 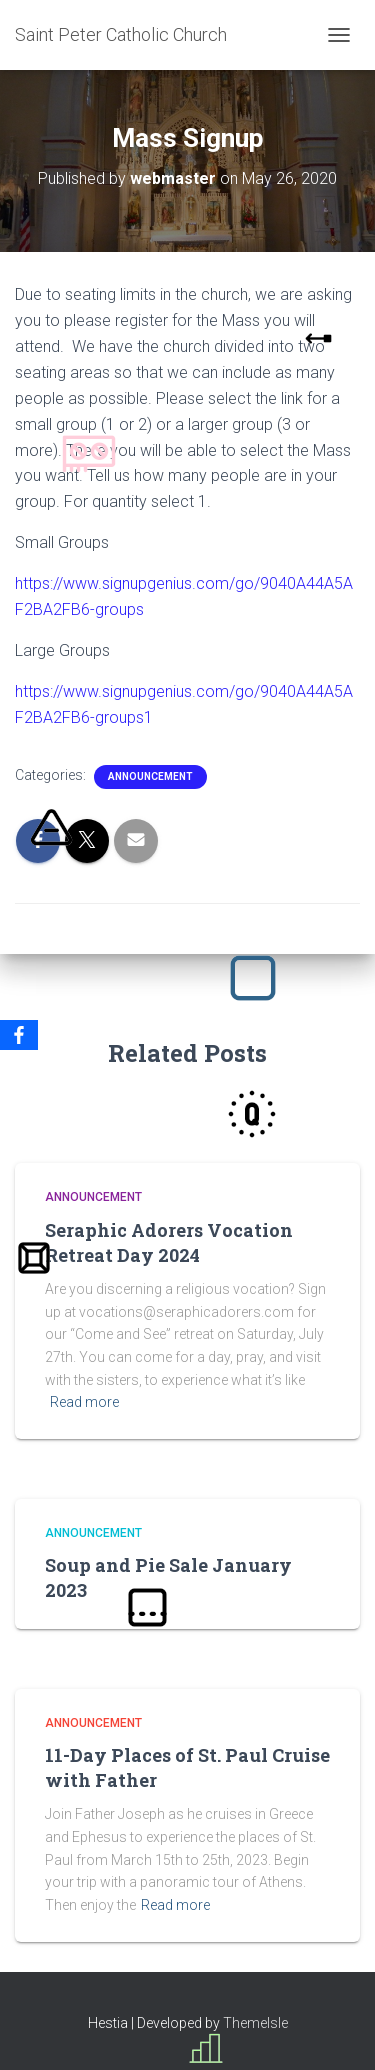 What do you see at coordinates (252, 1114) in the screenshot?
I see `indicates a loading or processing state for Q-related feature` at bounding box center [252, 1114].